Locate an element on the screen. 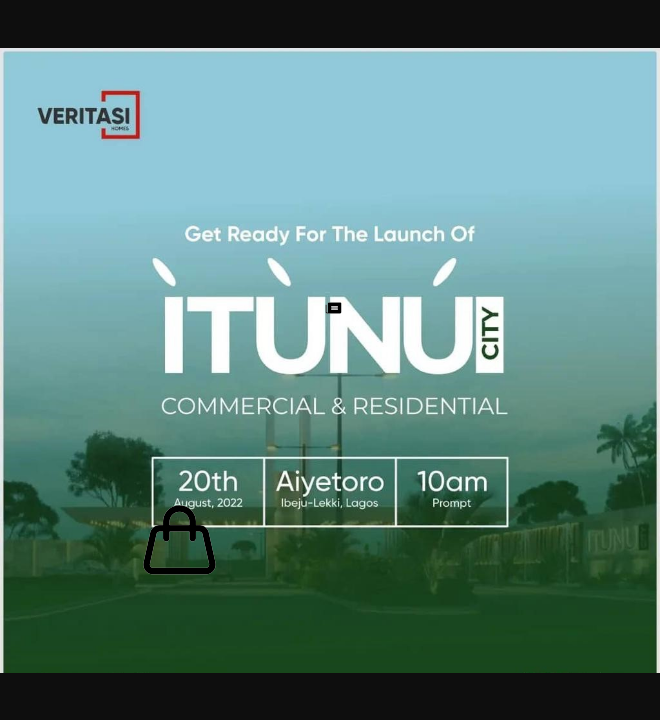 The width and height of the screenshot is (660, 720). view your shopping bag is located at coordinates (179, 541).